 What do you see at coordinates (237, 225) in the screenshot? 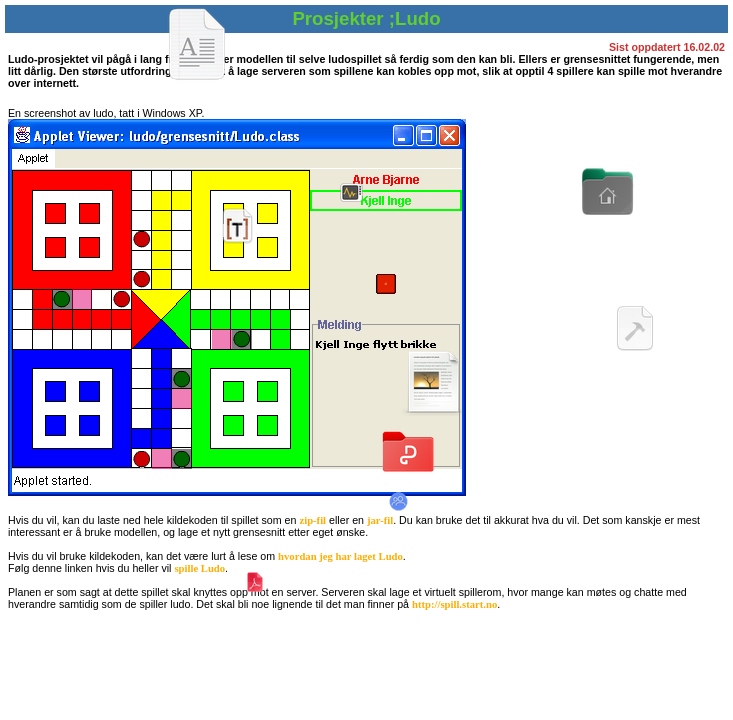
I see `a toml configuration file` at bounding box center [237, 225].